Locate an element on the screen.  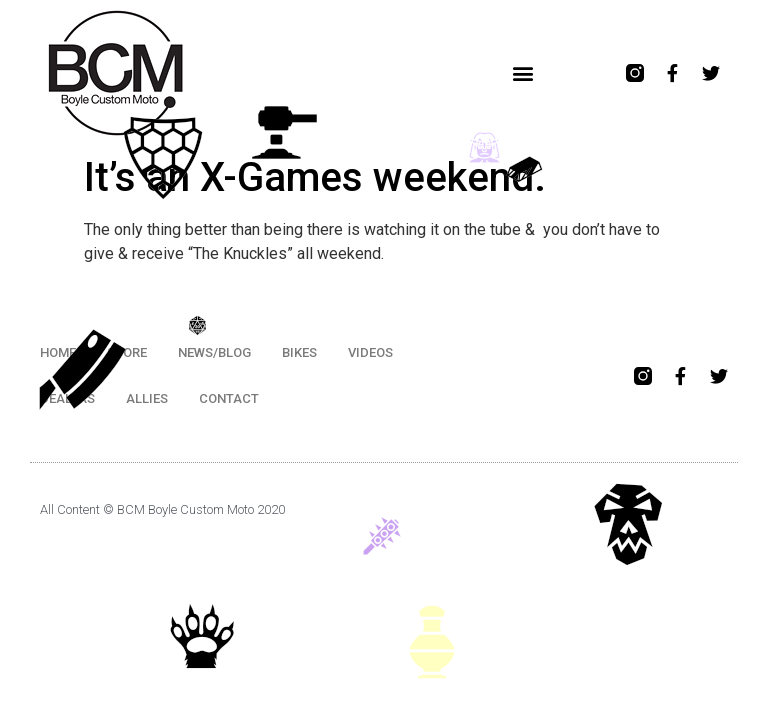
represents metal or raw material resources in a game is located at coordinates (524, 169).